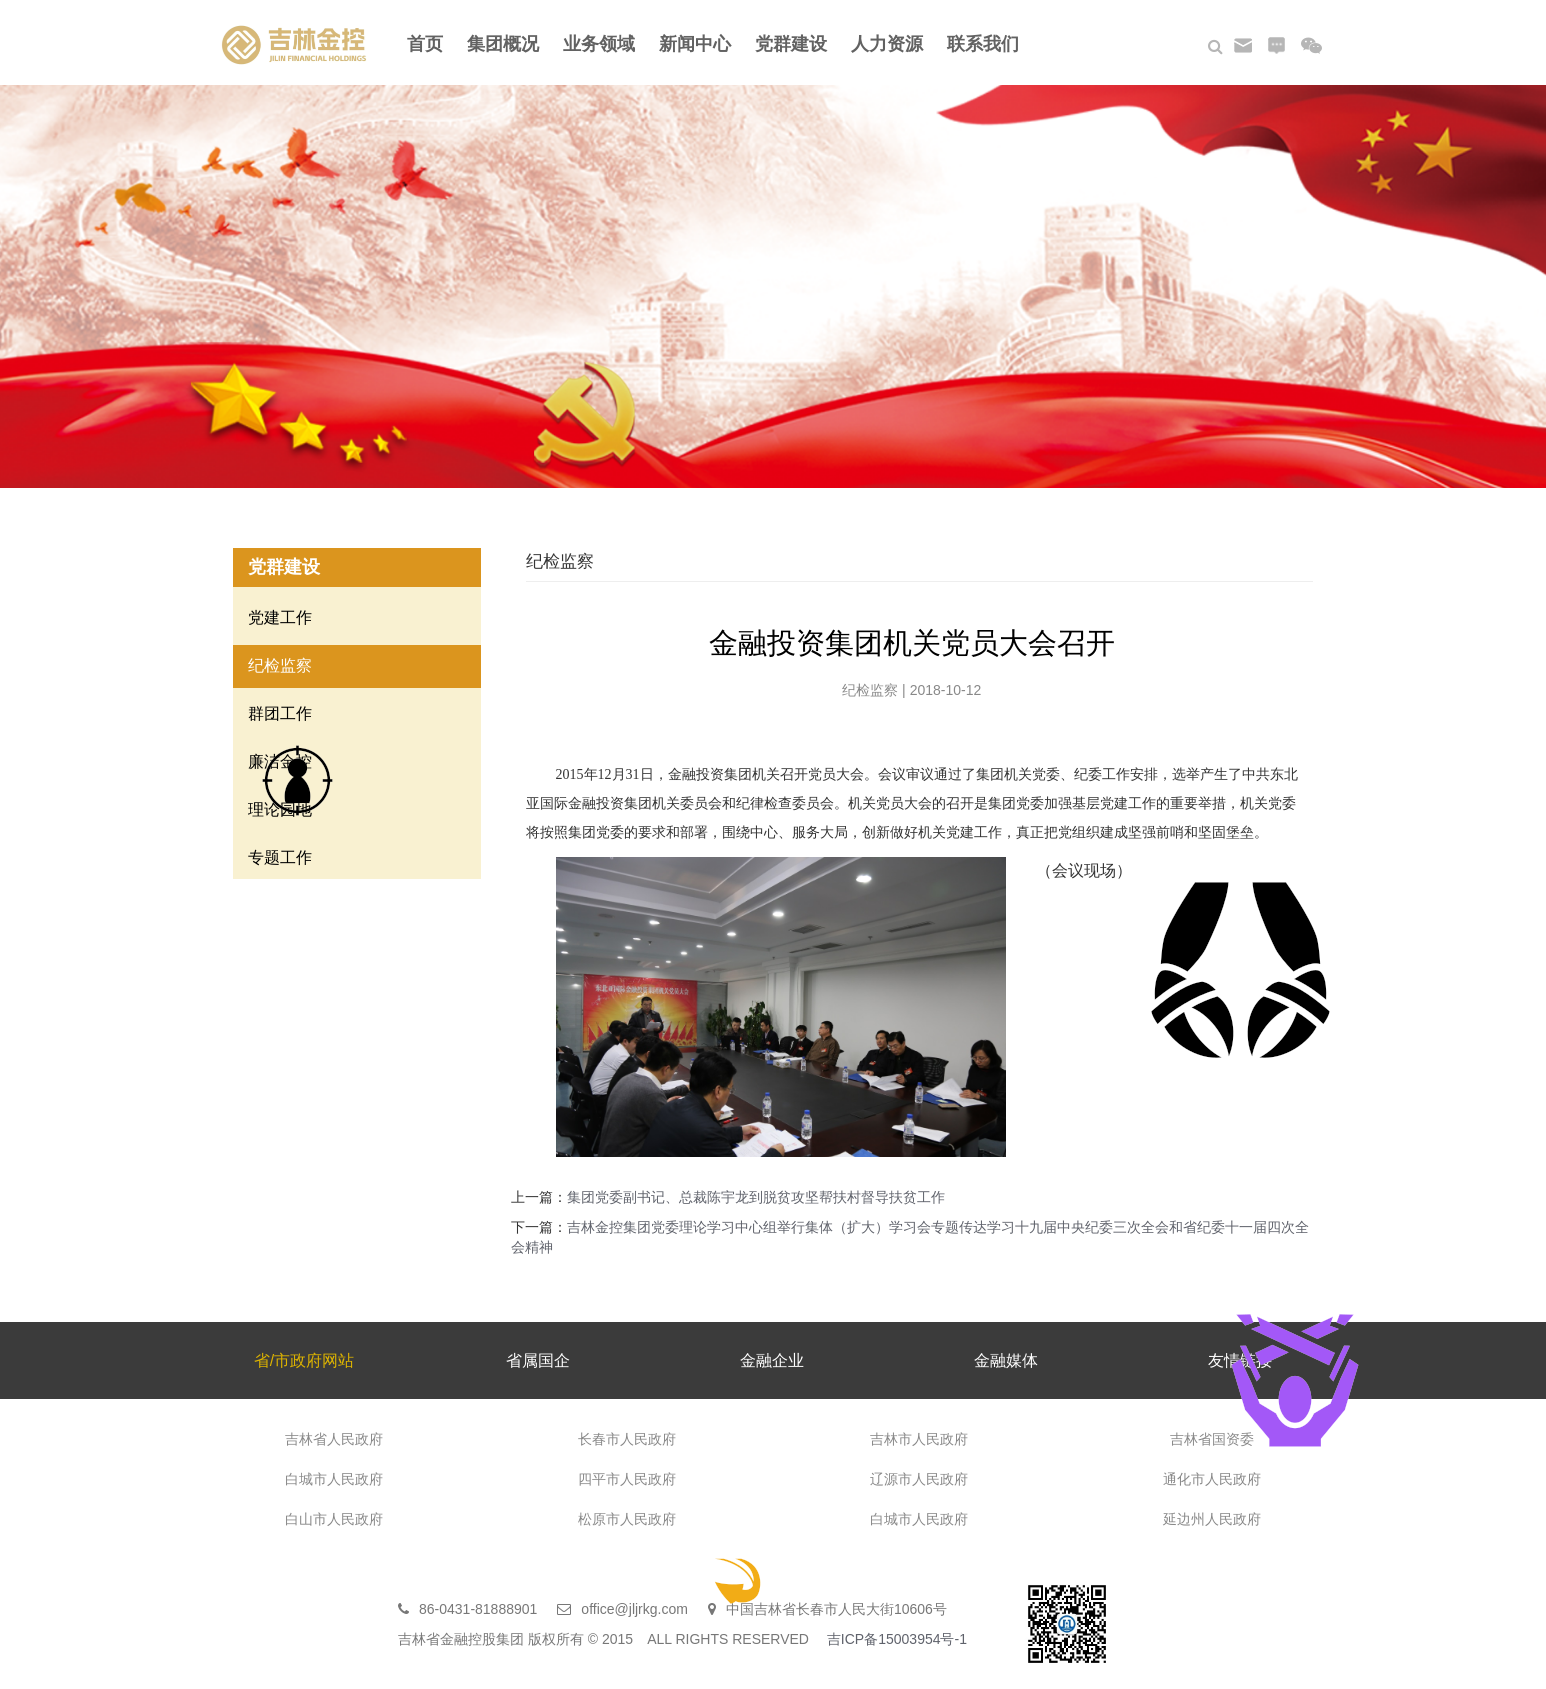 The height and width of the screenshot is (1689, 1546). I want to click on view combat power or battle strength, so click(1295, 1378).